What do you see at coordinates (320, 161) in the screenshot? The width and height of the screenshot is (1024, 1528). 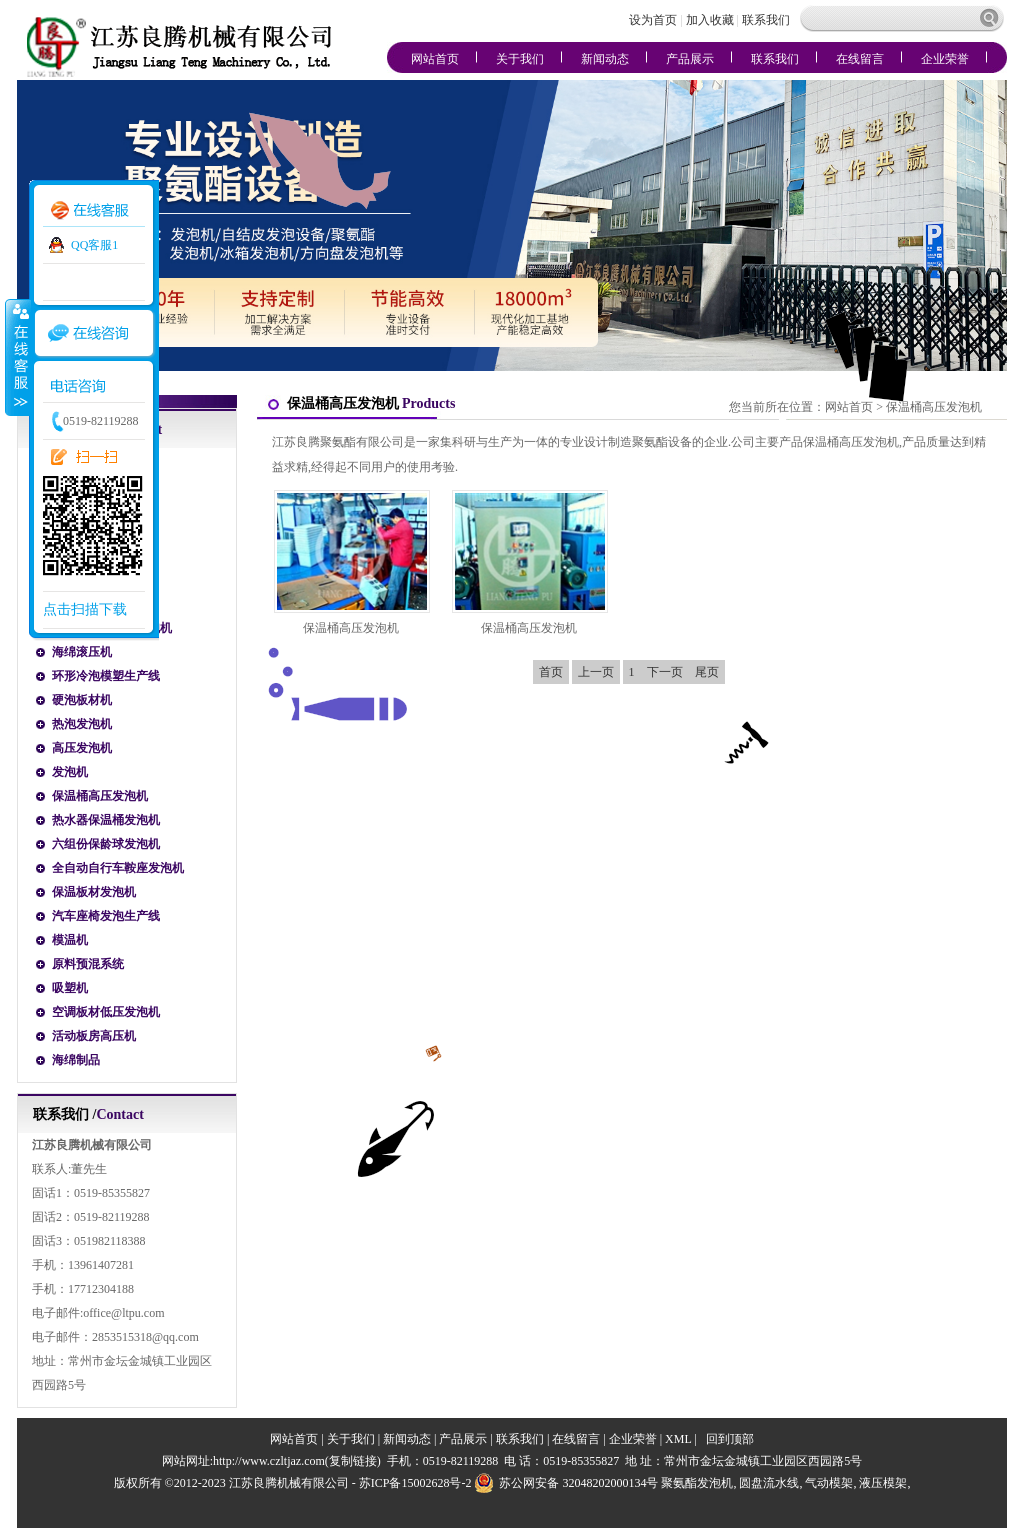 I see `select Mexico as your country or region` at bounding box center [320, 161].